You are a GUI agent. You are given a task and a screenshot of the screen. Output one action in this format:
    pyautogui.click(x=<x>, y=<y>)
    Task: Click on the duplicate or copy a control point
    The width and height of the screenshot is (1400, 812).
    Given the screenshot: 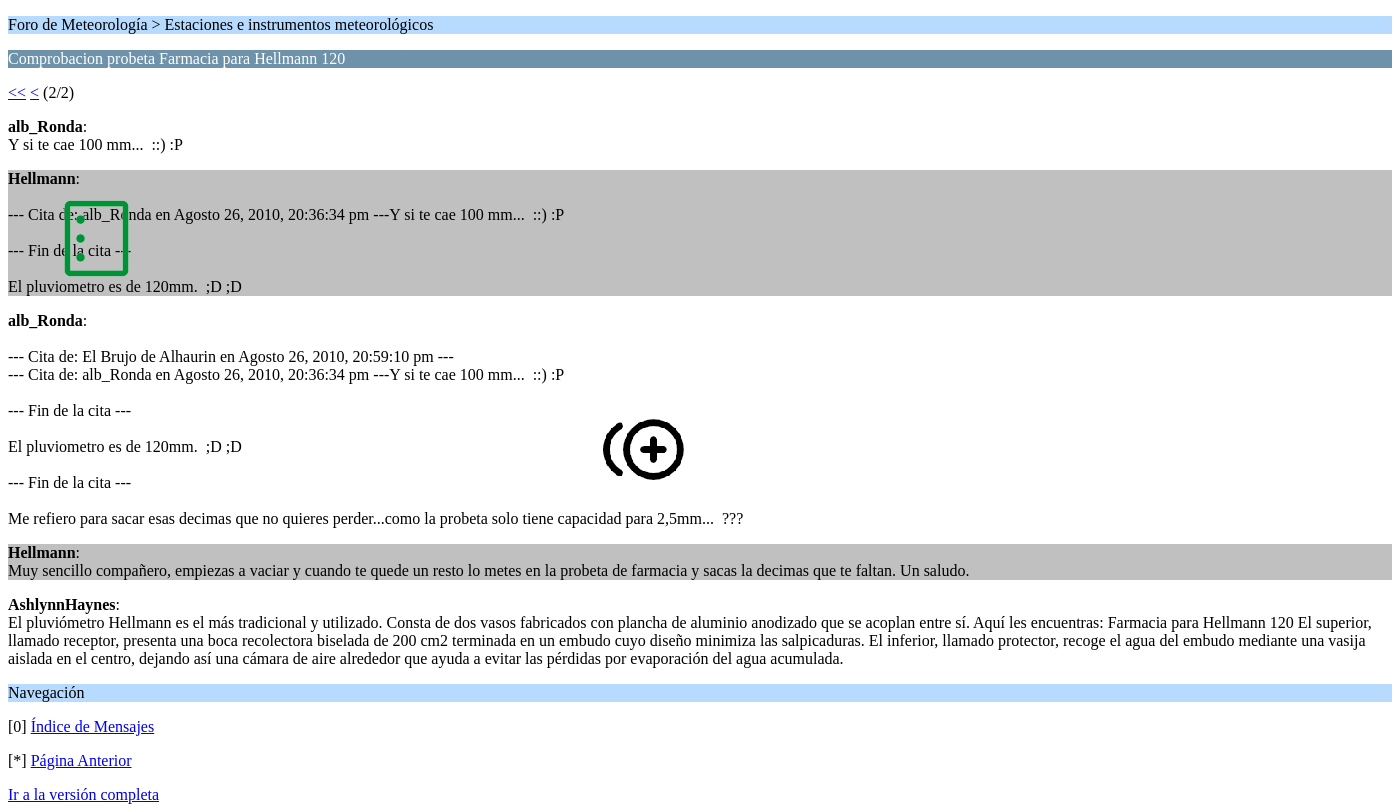 What is the action you would take?
    pyautogui.click(x=643, y=449)
    